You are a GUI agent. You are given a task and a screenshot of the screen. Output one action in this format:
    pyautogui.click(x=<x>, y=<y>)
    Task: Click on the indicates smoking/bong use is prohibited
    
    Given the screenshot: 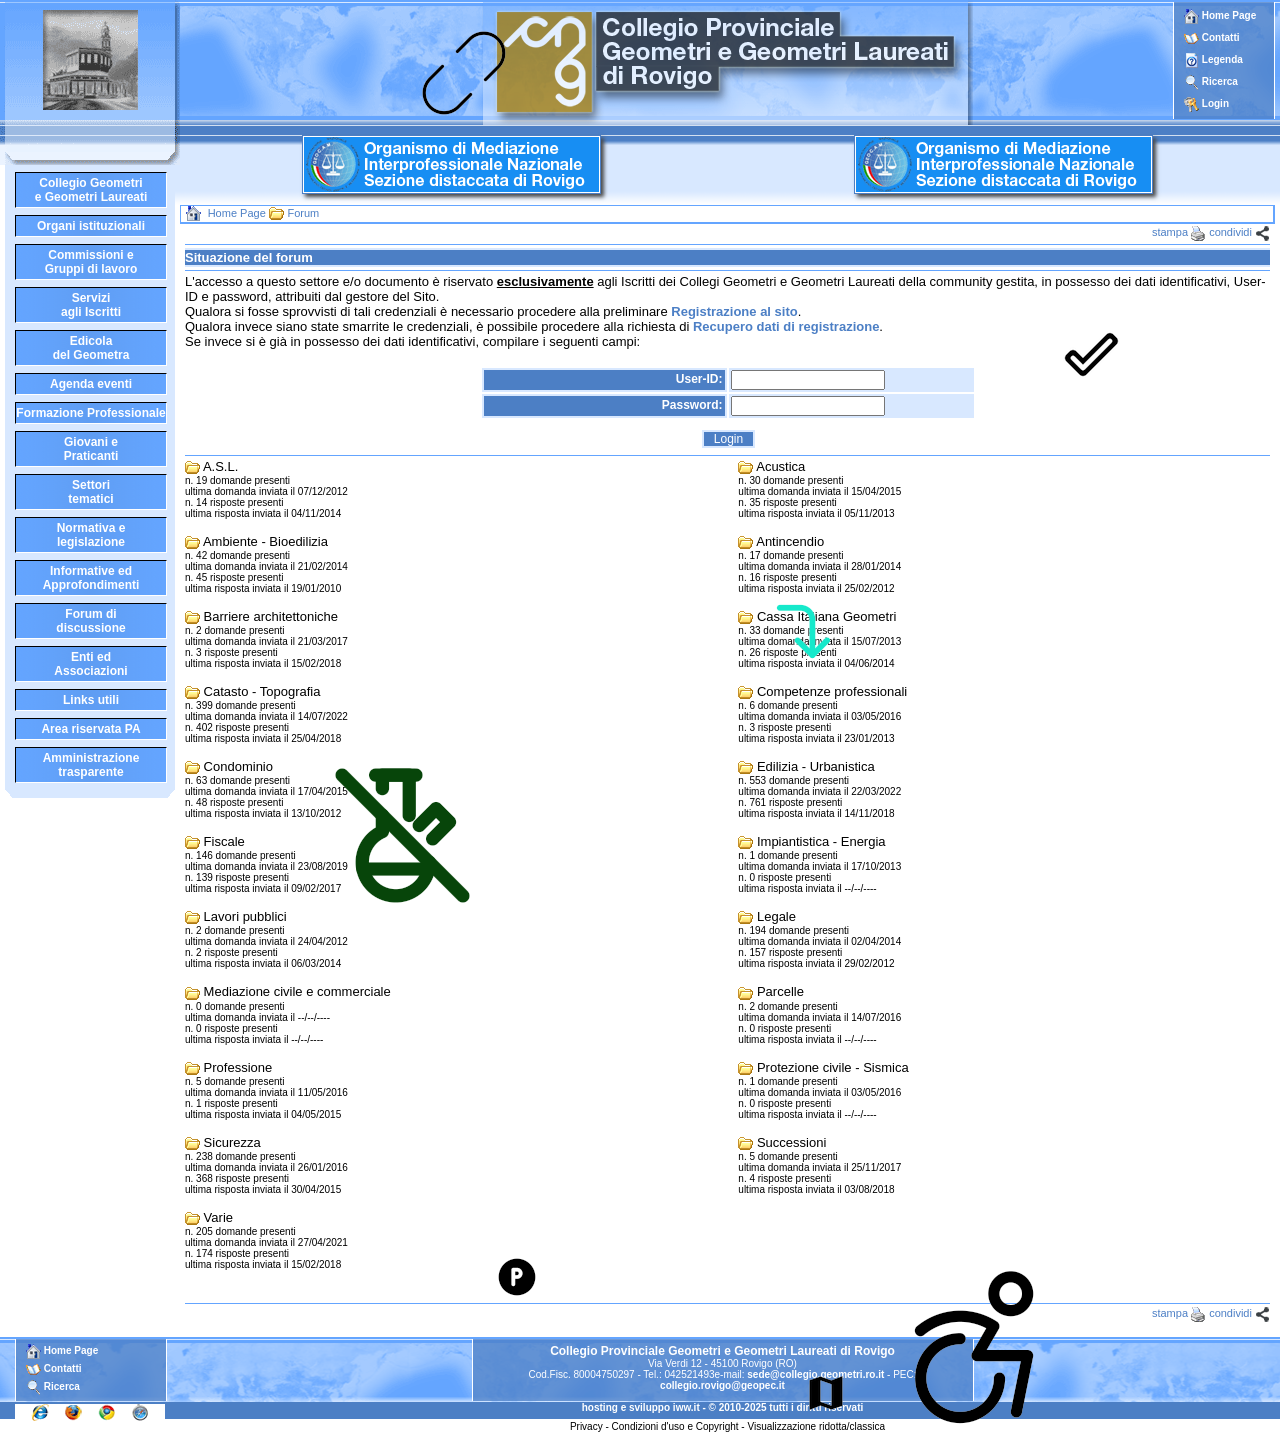 What is the action you would take?
    pyautogui.click(x=402, y=835)
    